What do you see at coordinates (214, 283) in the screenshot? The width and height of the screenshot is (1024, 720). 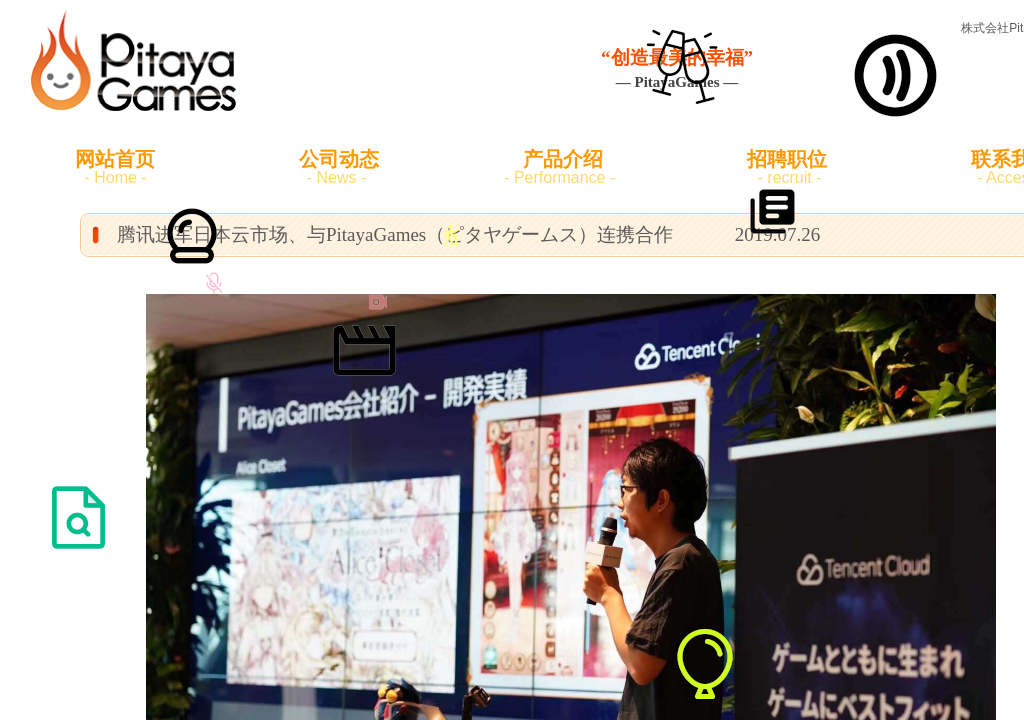 I see `mute your microphone` at bounding box center [214, 283].